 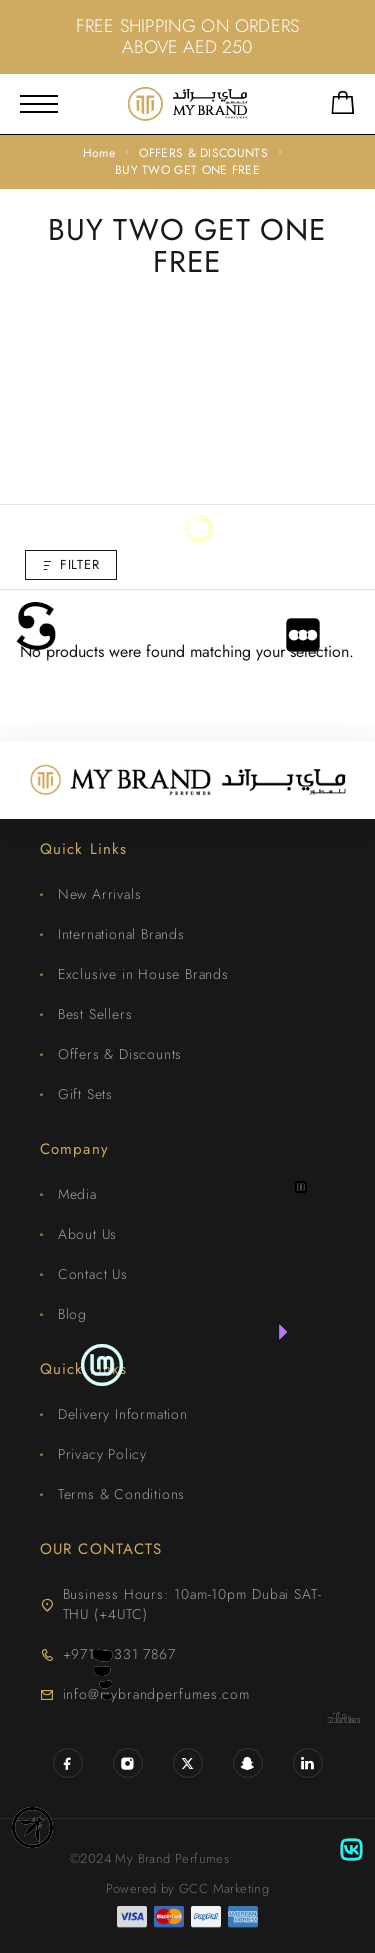 I want to click on open the Scribd app, so click(x=36, y=626).